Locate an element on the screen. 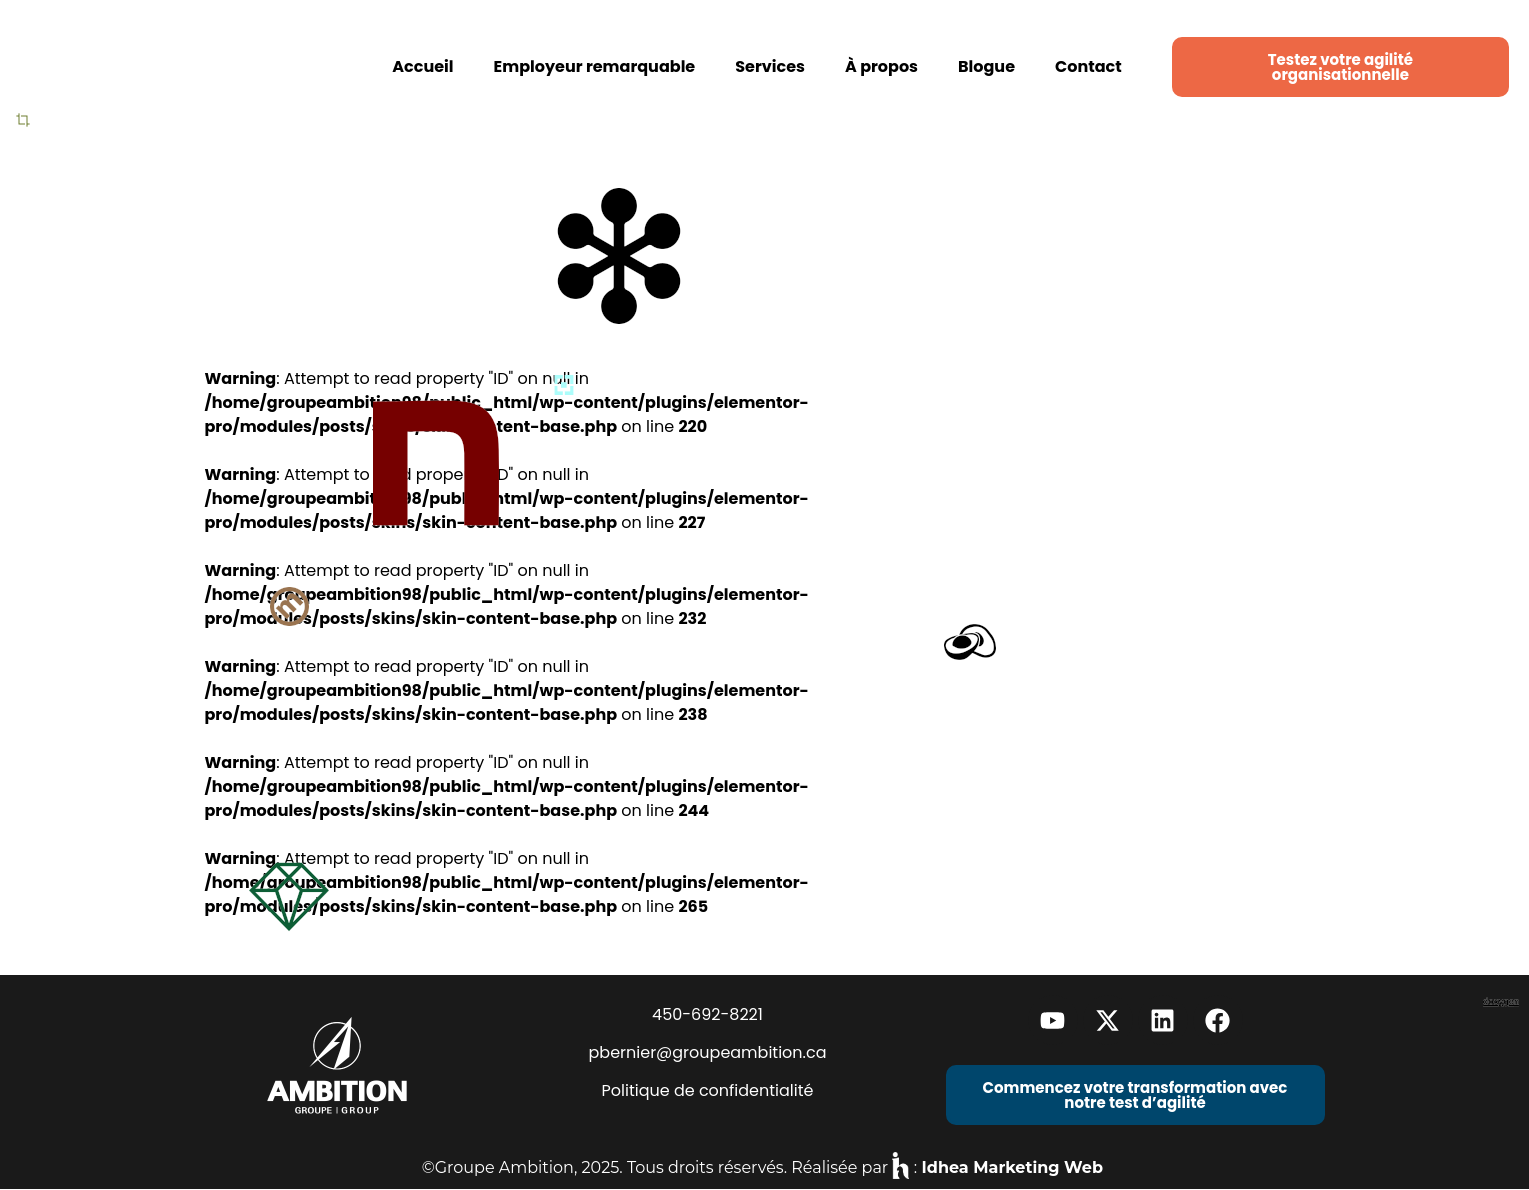 The width and height of the screenshot is (1529, 1190). open the Note app is located at coordinates (436, 463).